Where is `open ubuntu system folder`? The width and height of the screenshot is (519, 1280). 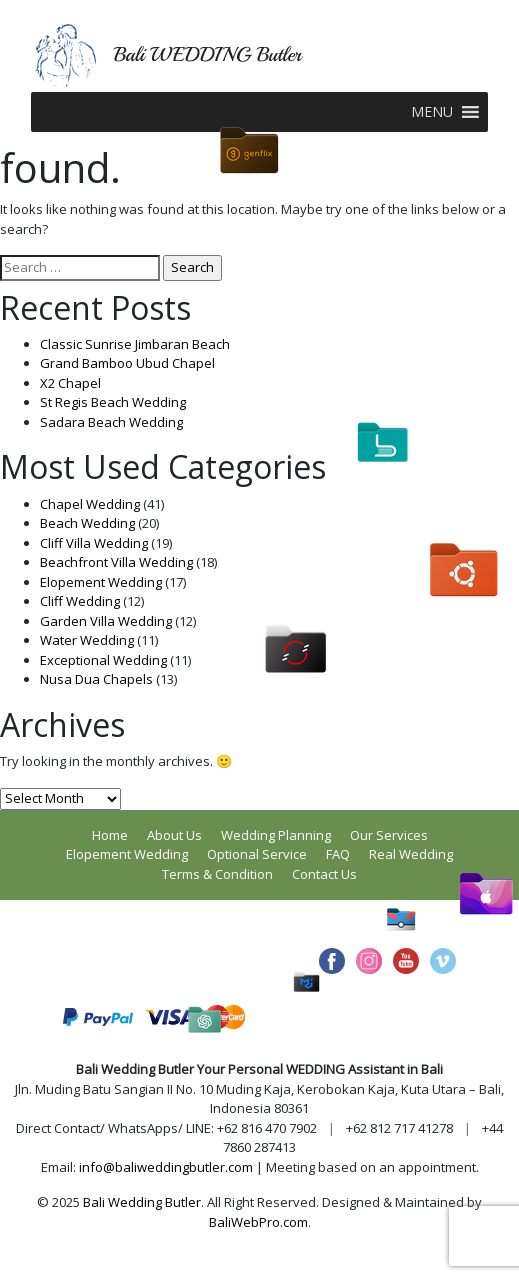 open ubuntu system folder is located at coordinates (463, 571).